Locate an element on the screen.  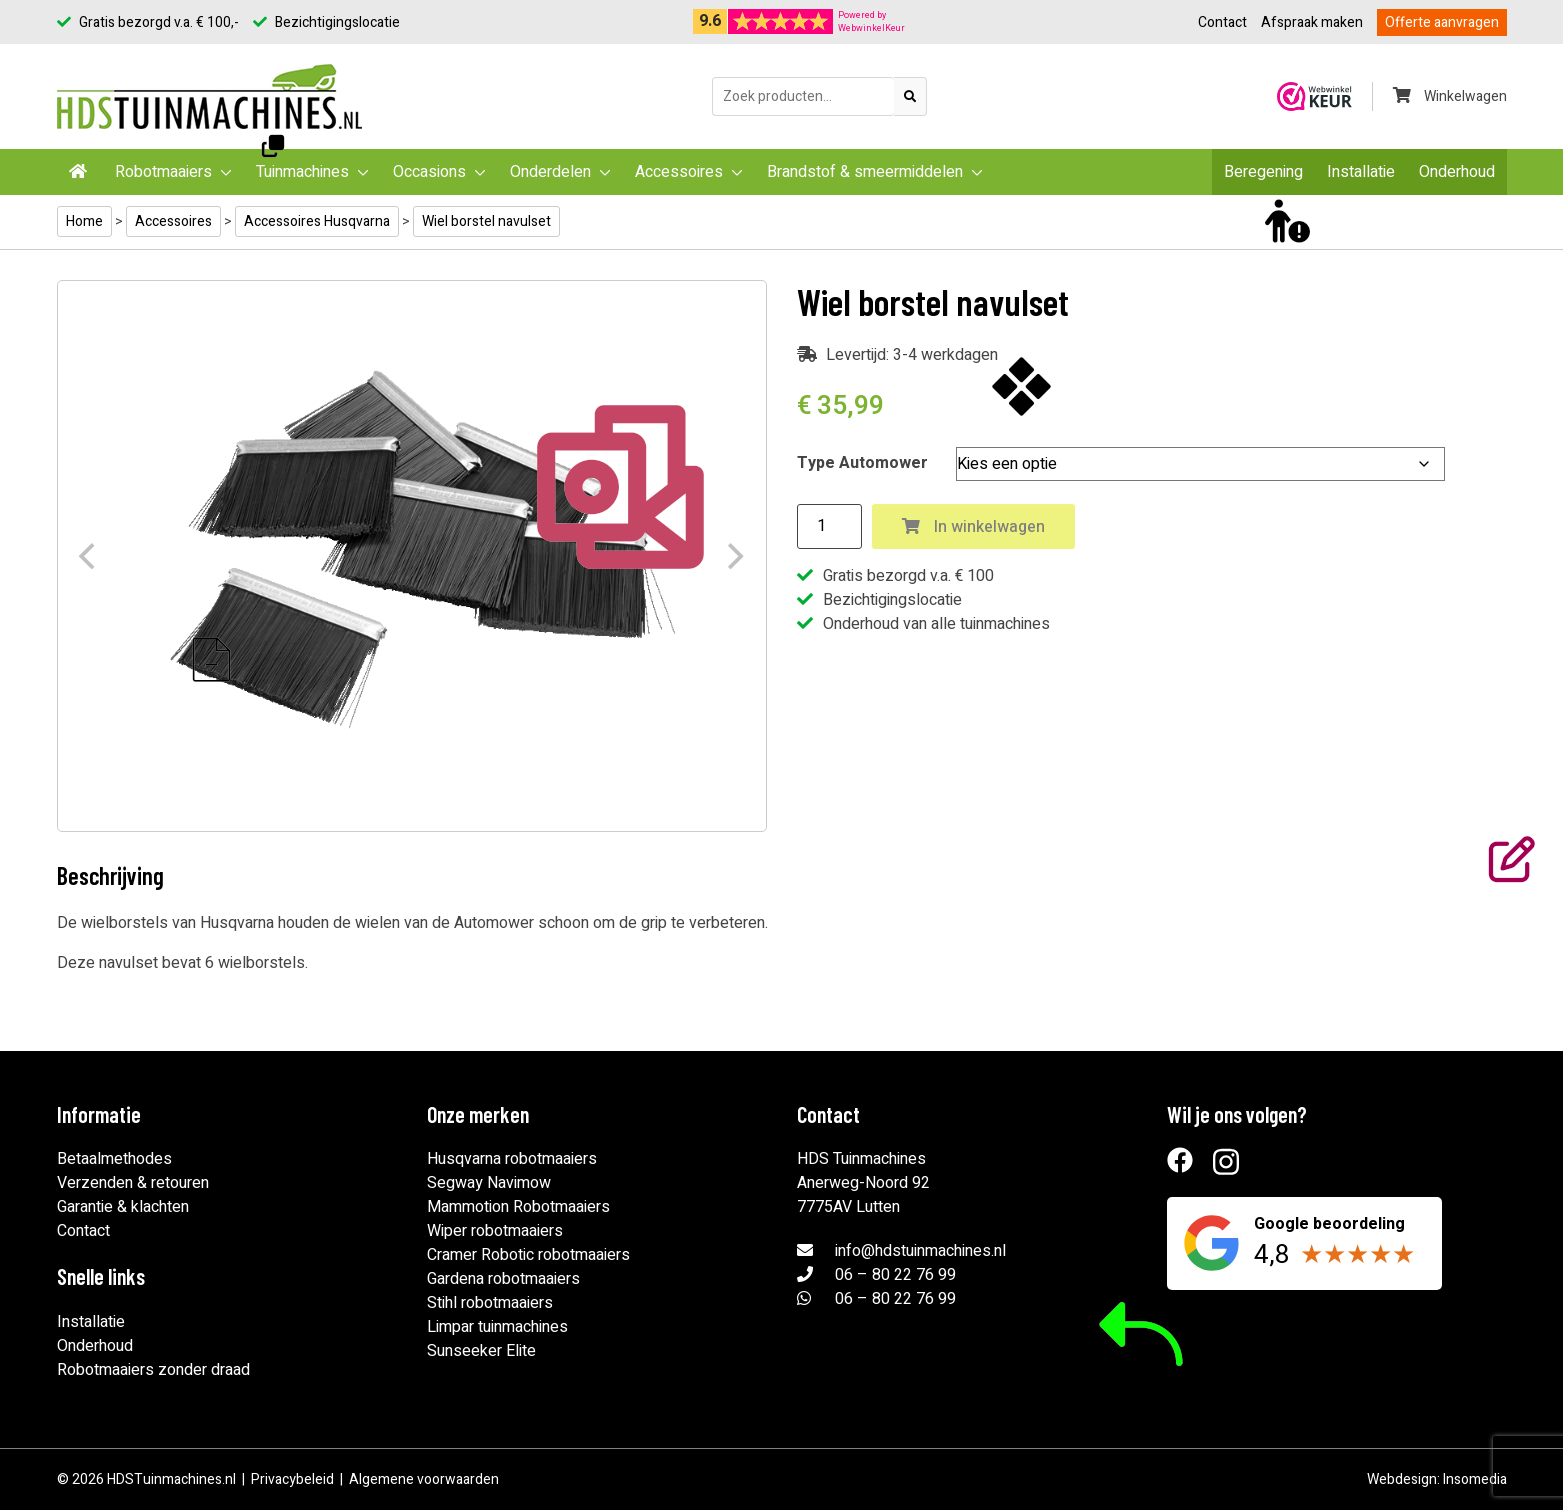
remove a file from the list is located at coordinates (211, 659).